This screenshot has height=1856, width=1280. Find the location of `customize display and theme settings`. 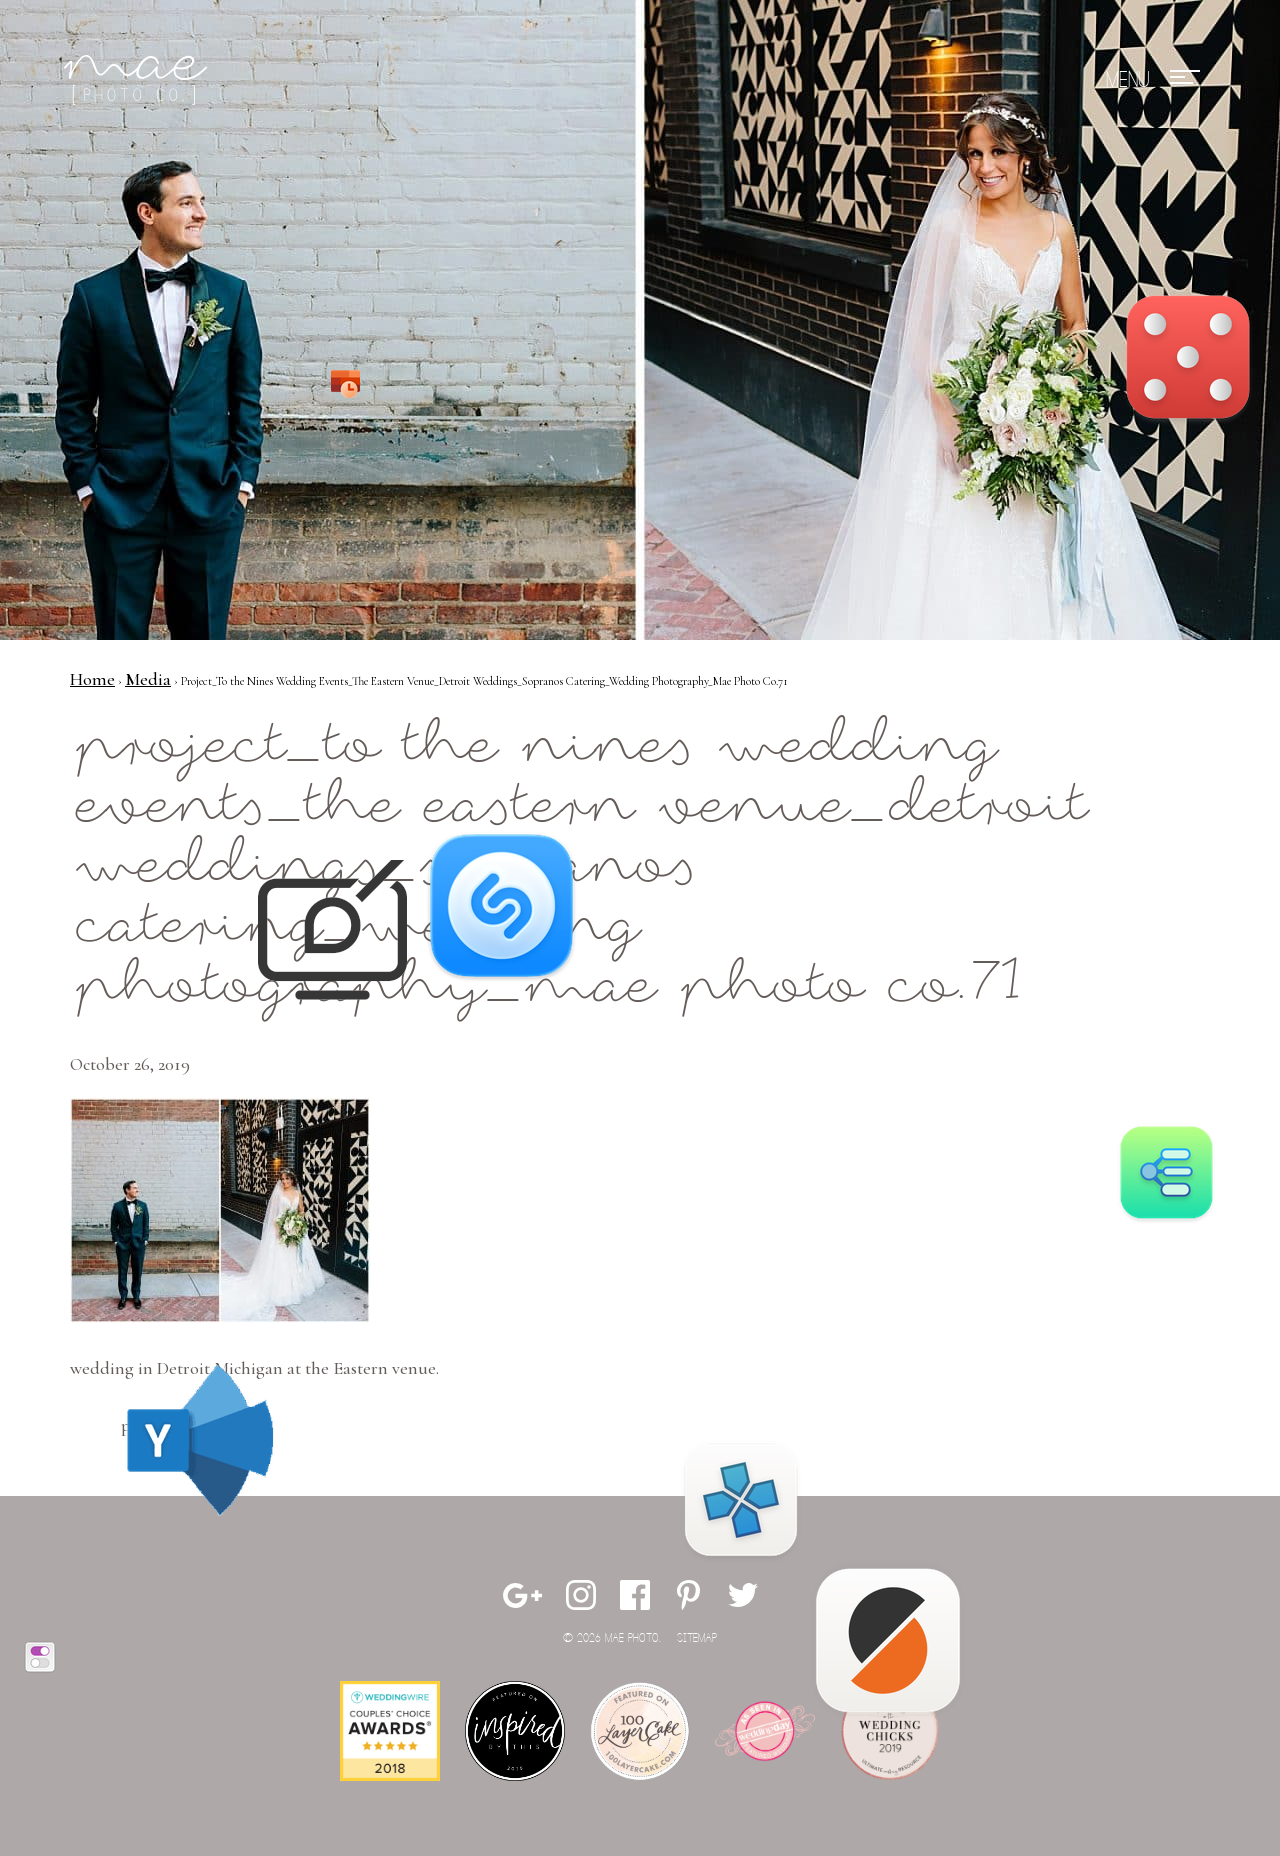

customize display and theme settings is located at coordinates (332, 934).